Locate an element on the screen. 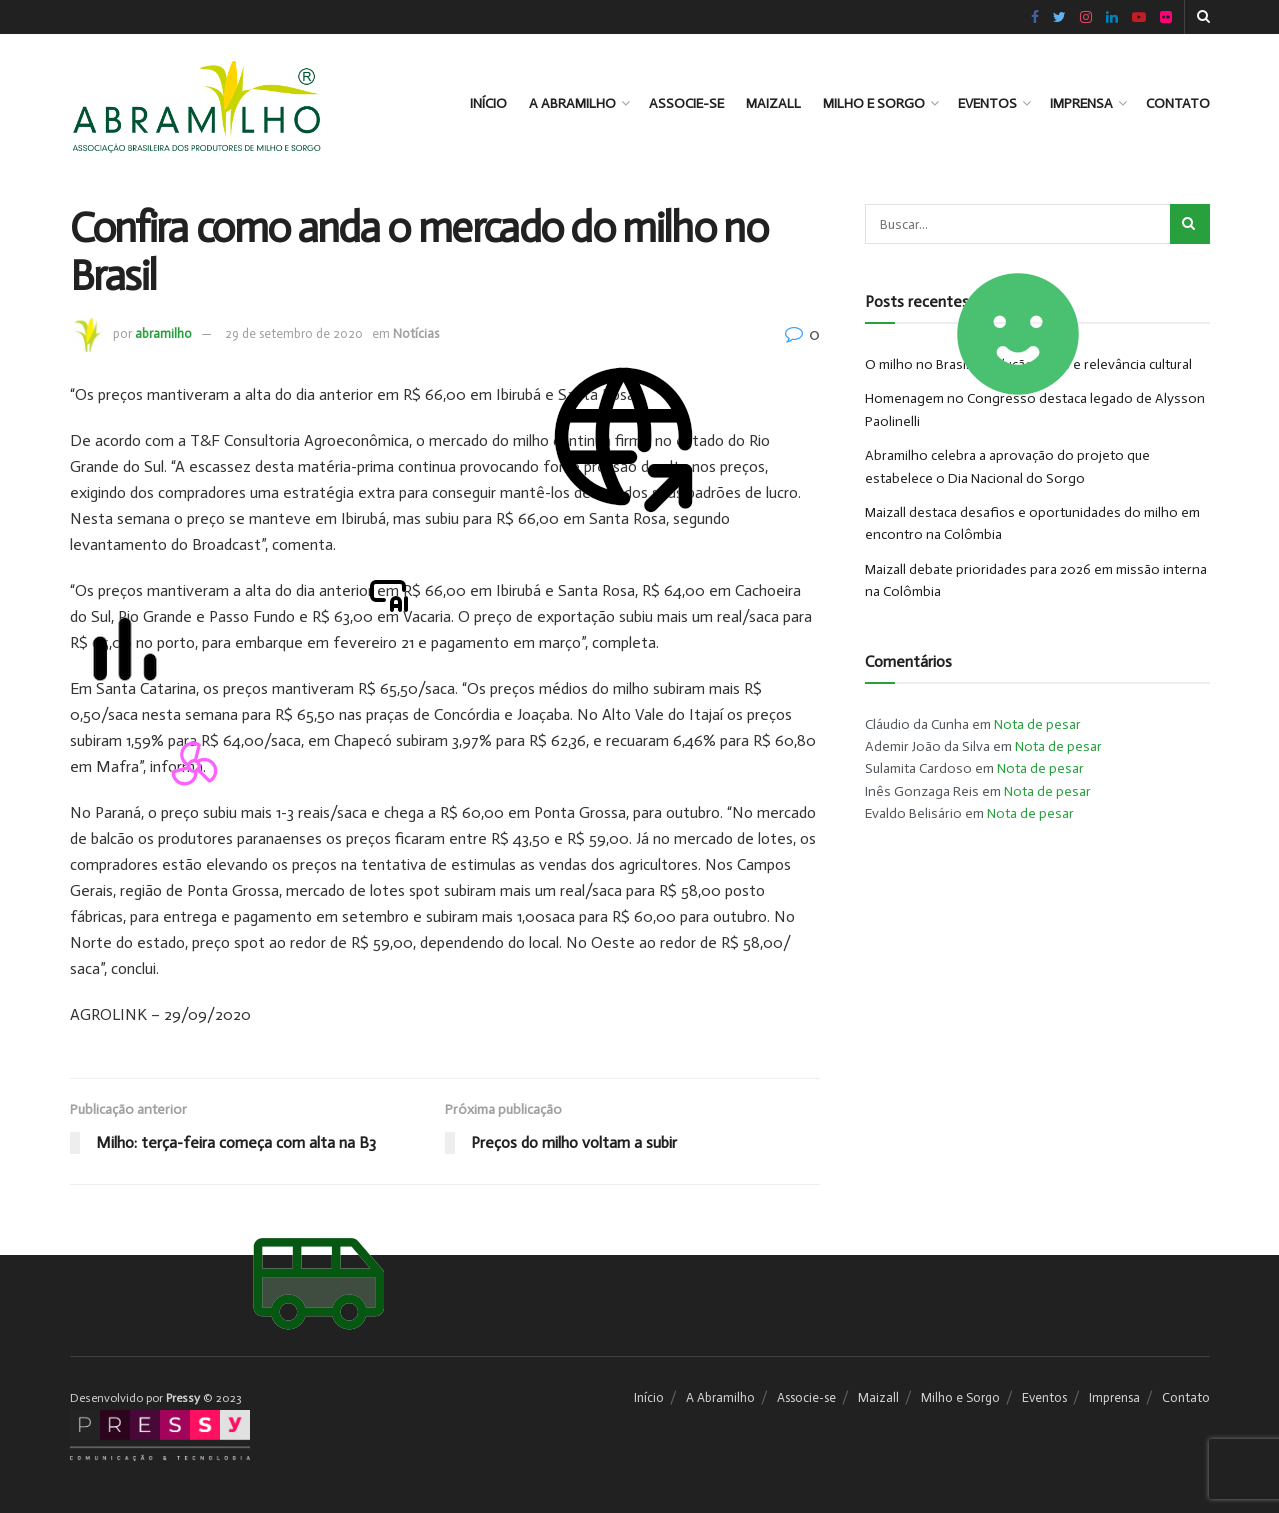  share content to the web is located at coordinates (623, 436).